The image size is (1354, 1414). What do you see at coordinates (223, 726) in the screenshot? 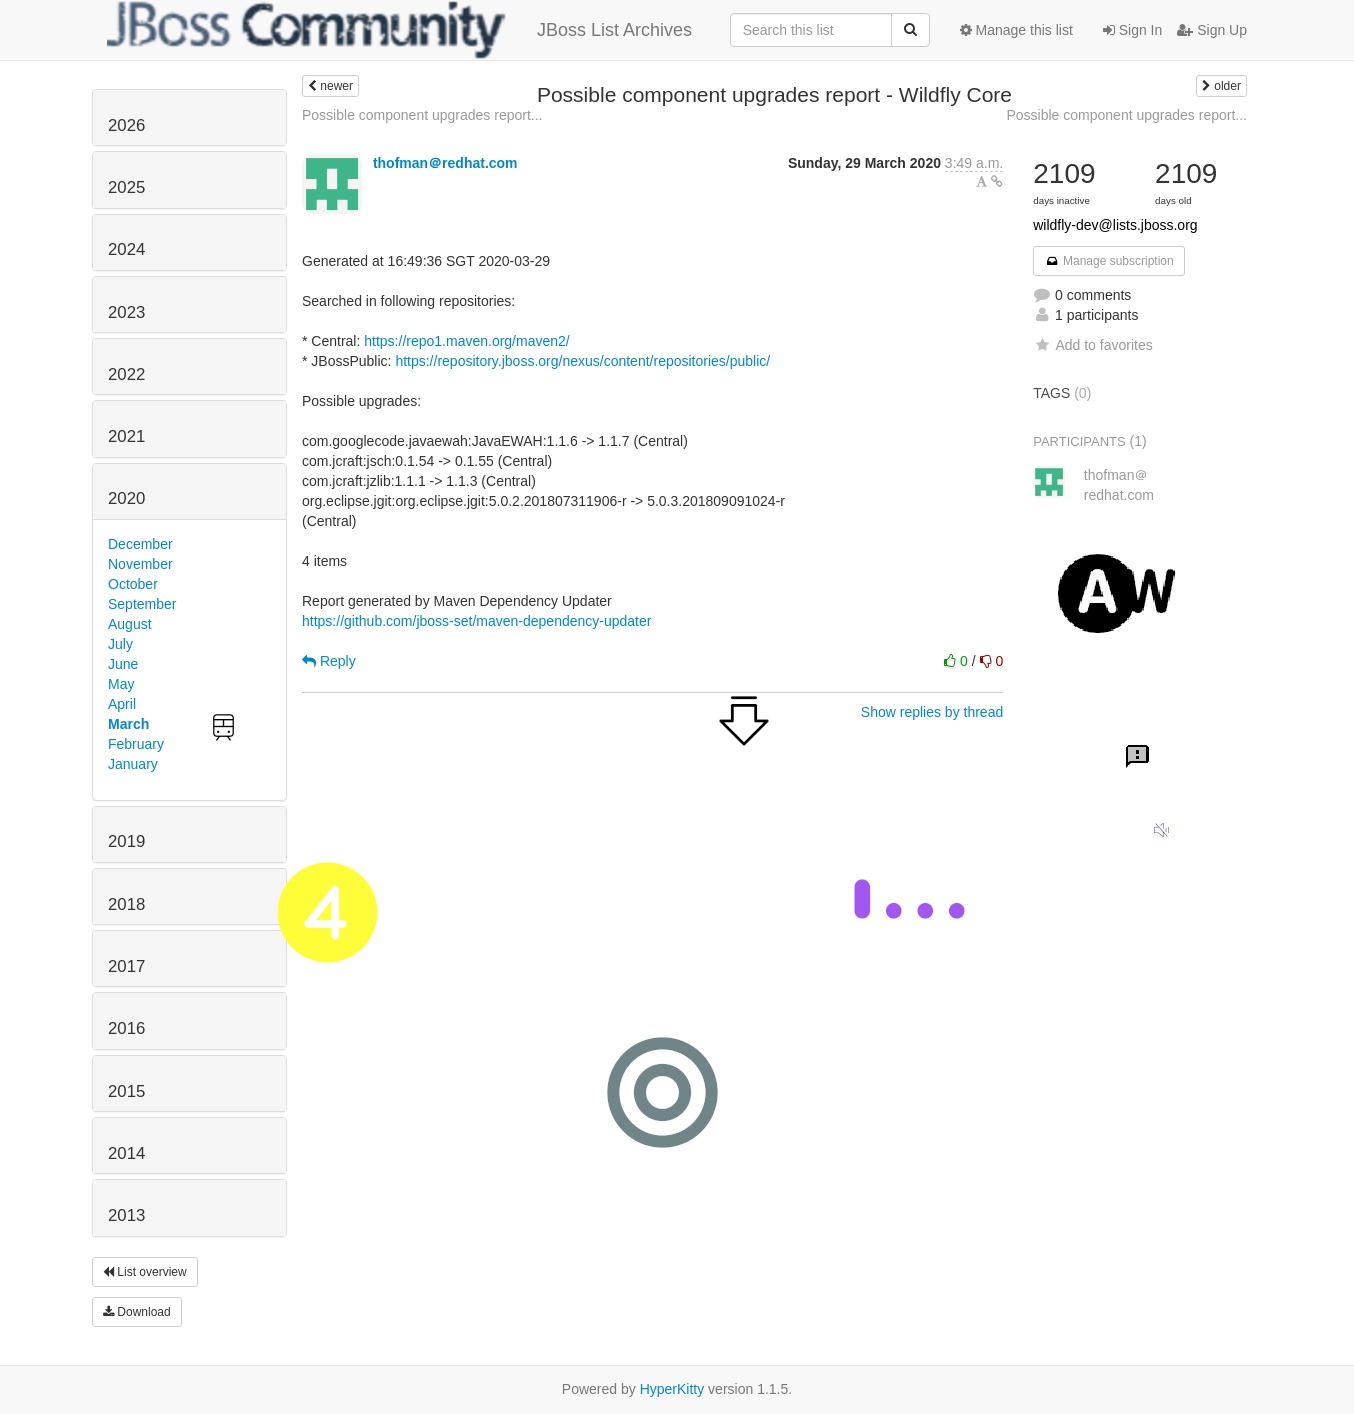
I see `access train schedules or rail transit options` at bounding box center [223, 726].